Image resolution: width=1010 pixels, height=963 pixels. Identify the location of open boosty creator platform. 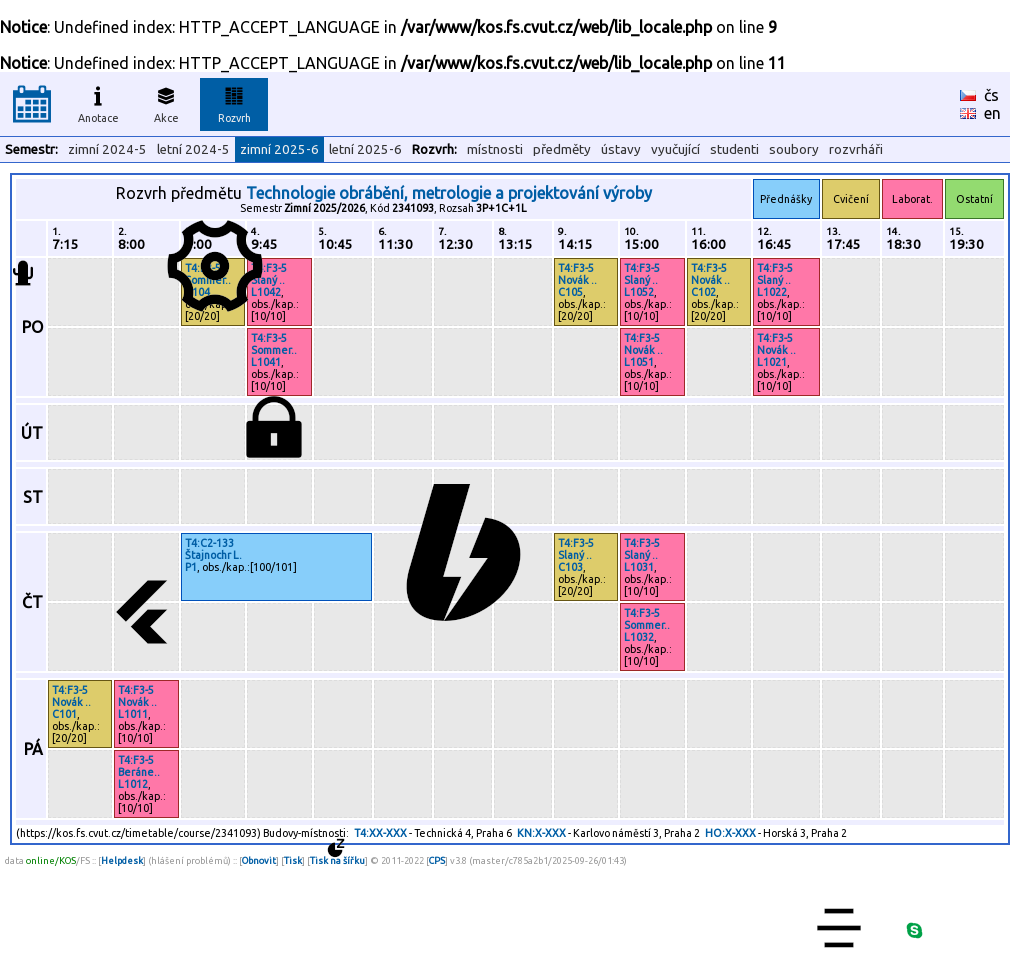
(463, 552).